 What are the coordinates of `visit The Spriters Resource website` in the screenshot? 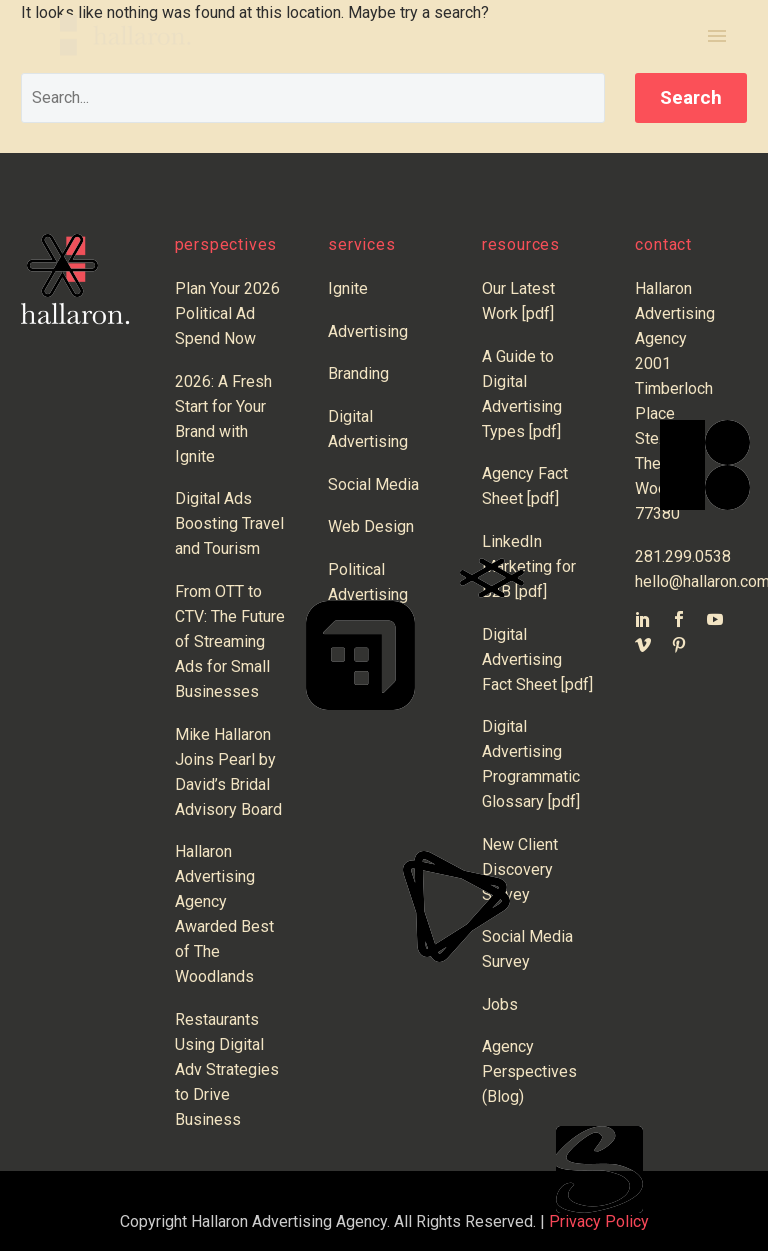 It's located at (599, 1169).